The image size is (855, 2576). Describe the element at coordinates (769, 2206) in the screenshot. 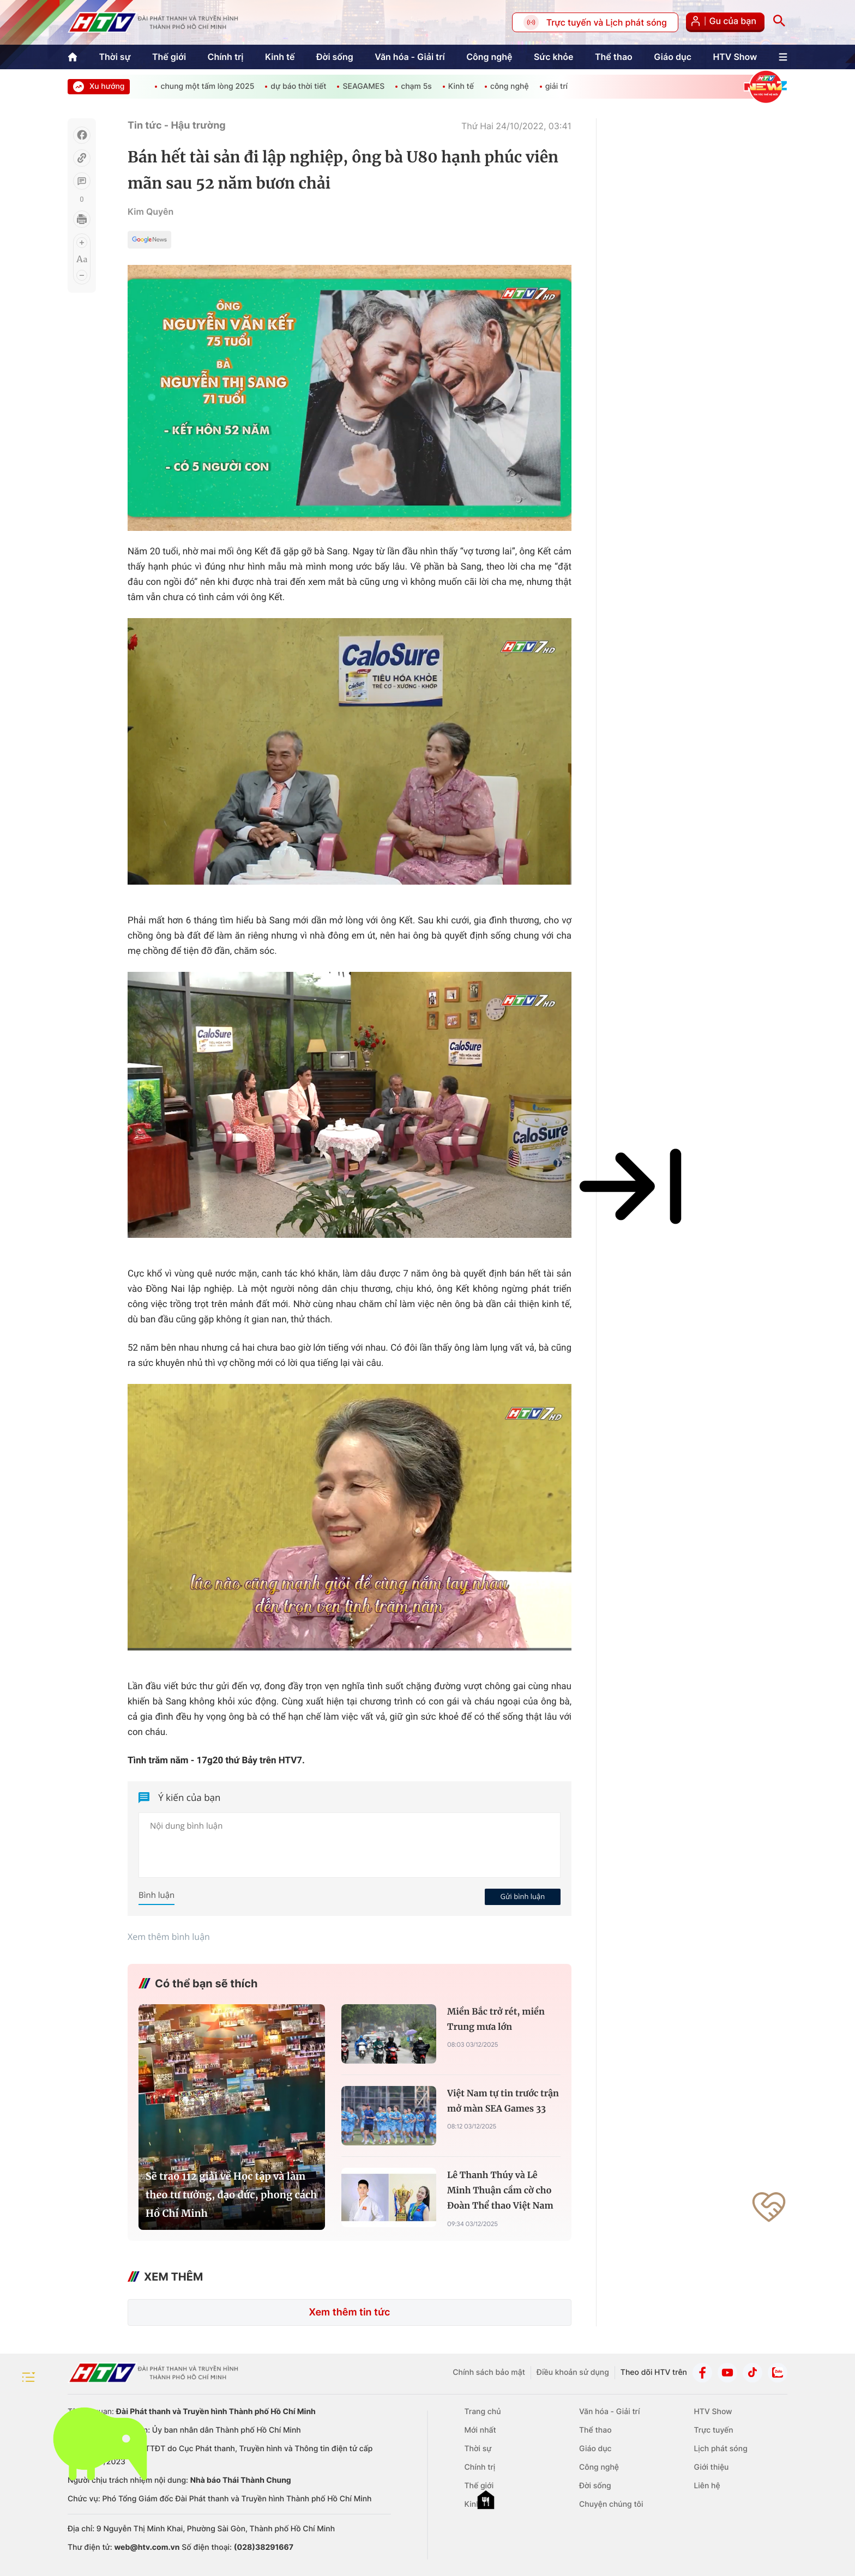

I see `view community code of conduct` at that location.